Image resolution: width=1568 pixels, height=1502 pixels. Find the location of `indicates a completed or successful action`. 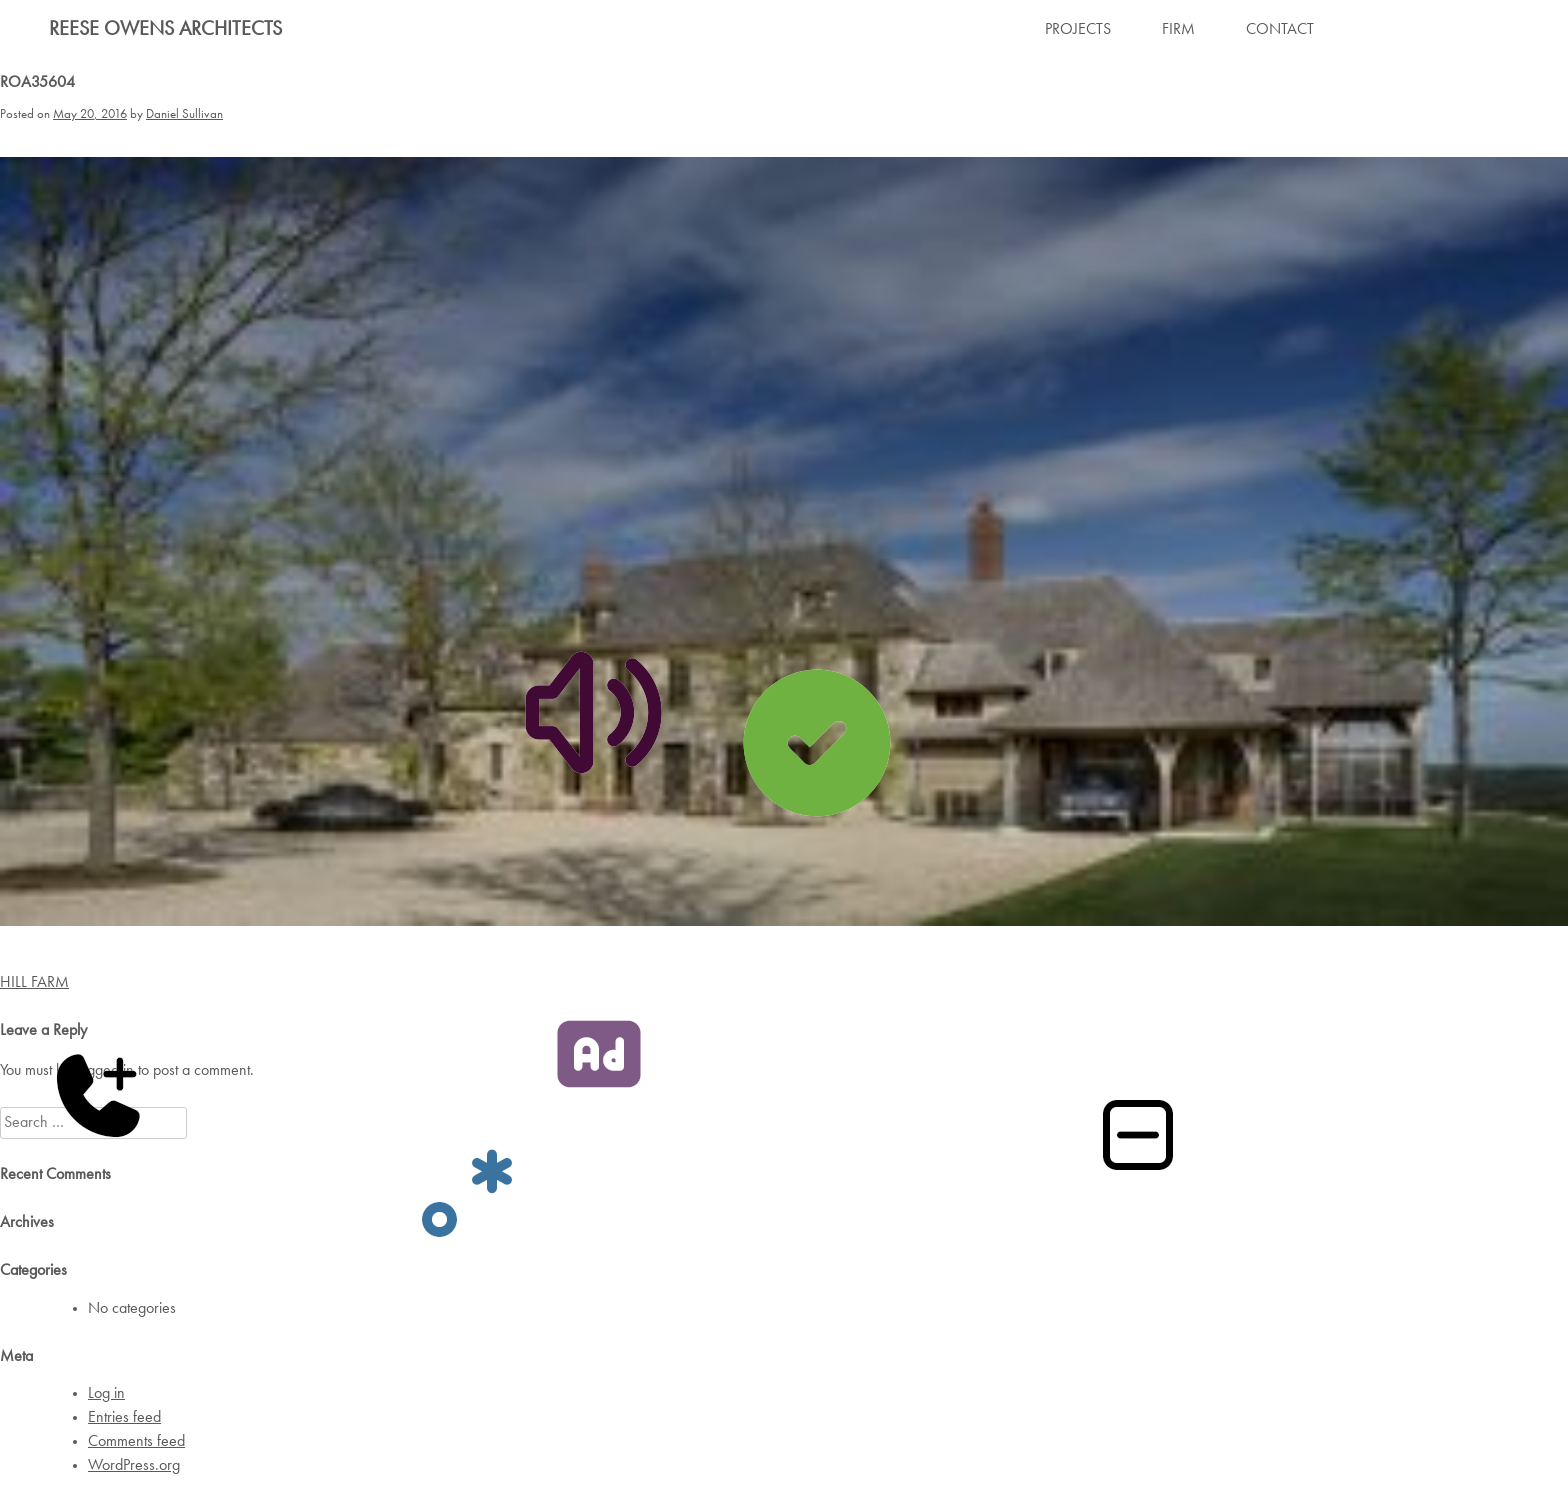

indicates a completed or successful action is located at coordinates (817, 743).